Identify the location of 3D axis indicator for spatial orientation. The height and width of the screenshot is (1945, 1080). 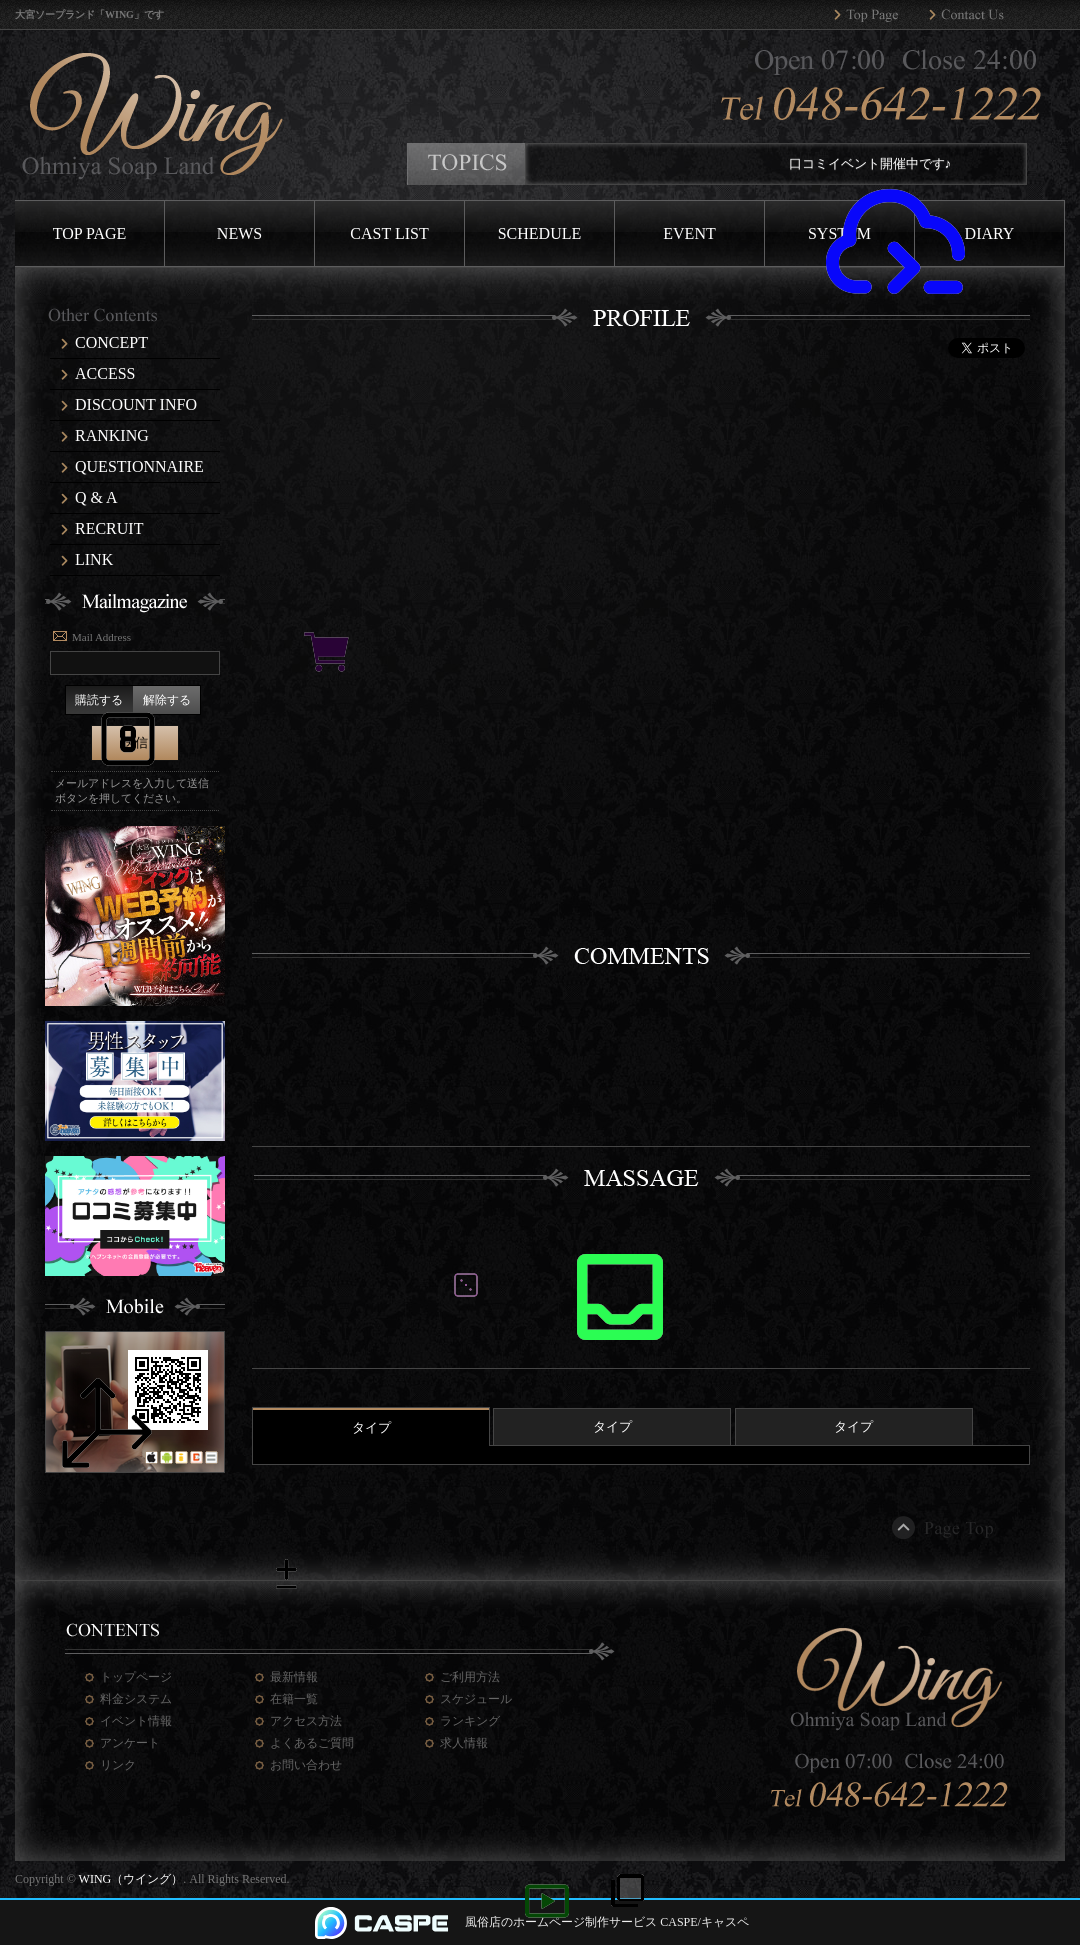
(101, 1428).